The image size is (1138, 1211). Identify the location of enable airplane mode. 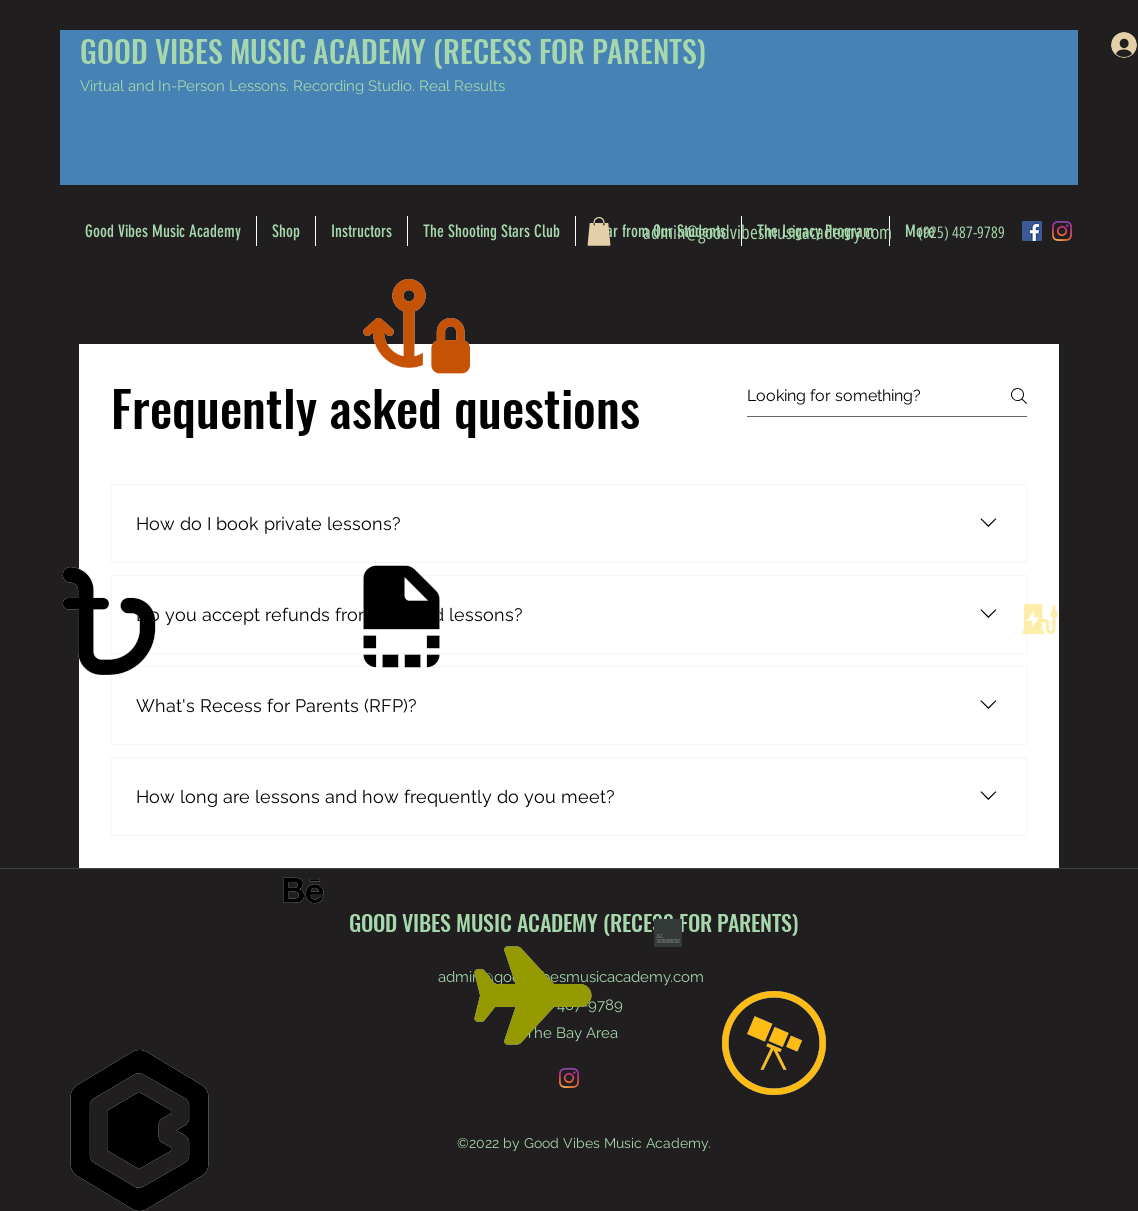
(532, 995).